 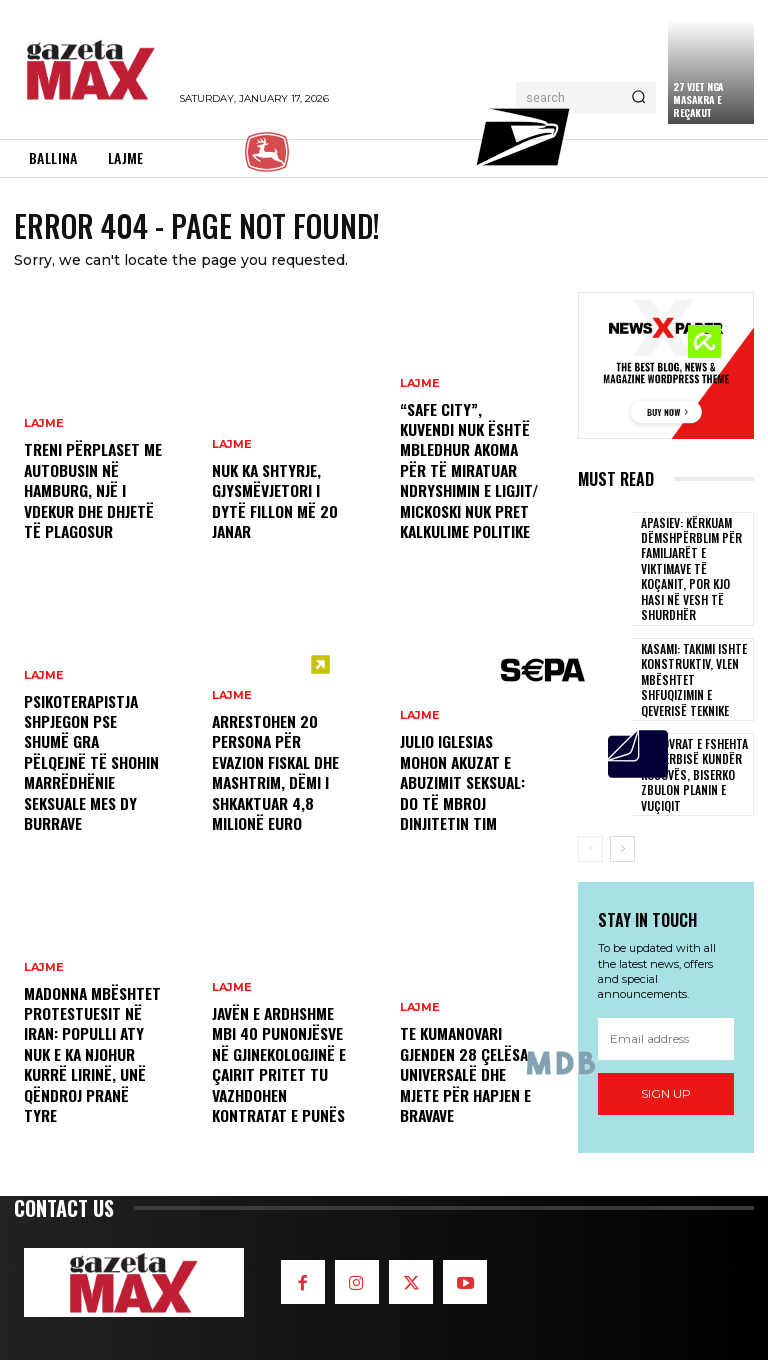 I want to click on open link in new window or tab, so click(x=320, y=664).